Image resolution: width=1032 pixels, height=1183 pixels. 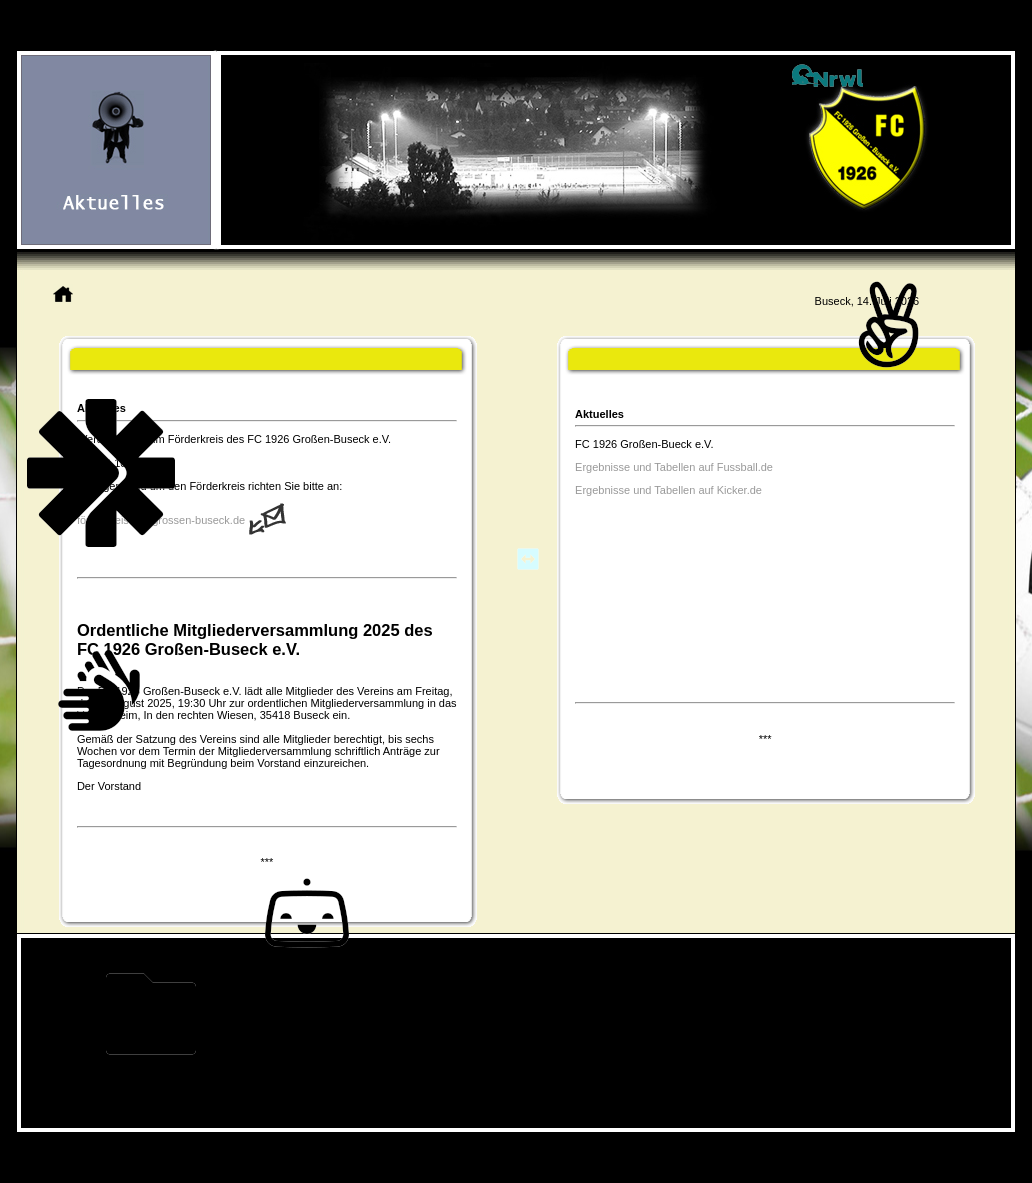 What do you see at coordinates (888, 324) in the screenshot?
I see `visit angellist profile or website` at bounding box center [888, 324].